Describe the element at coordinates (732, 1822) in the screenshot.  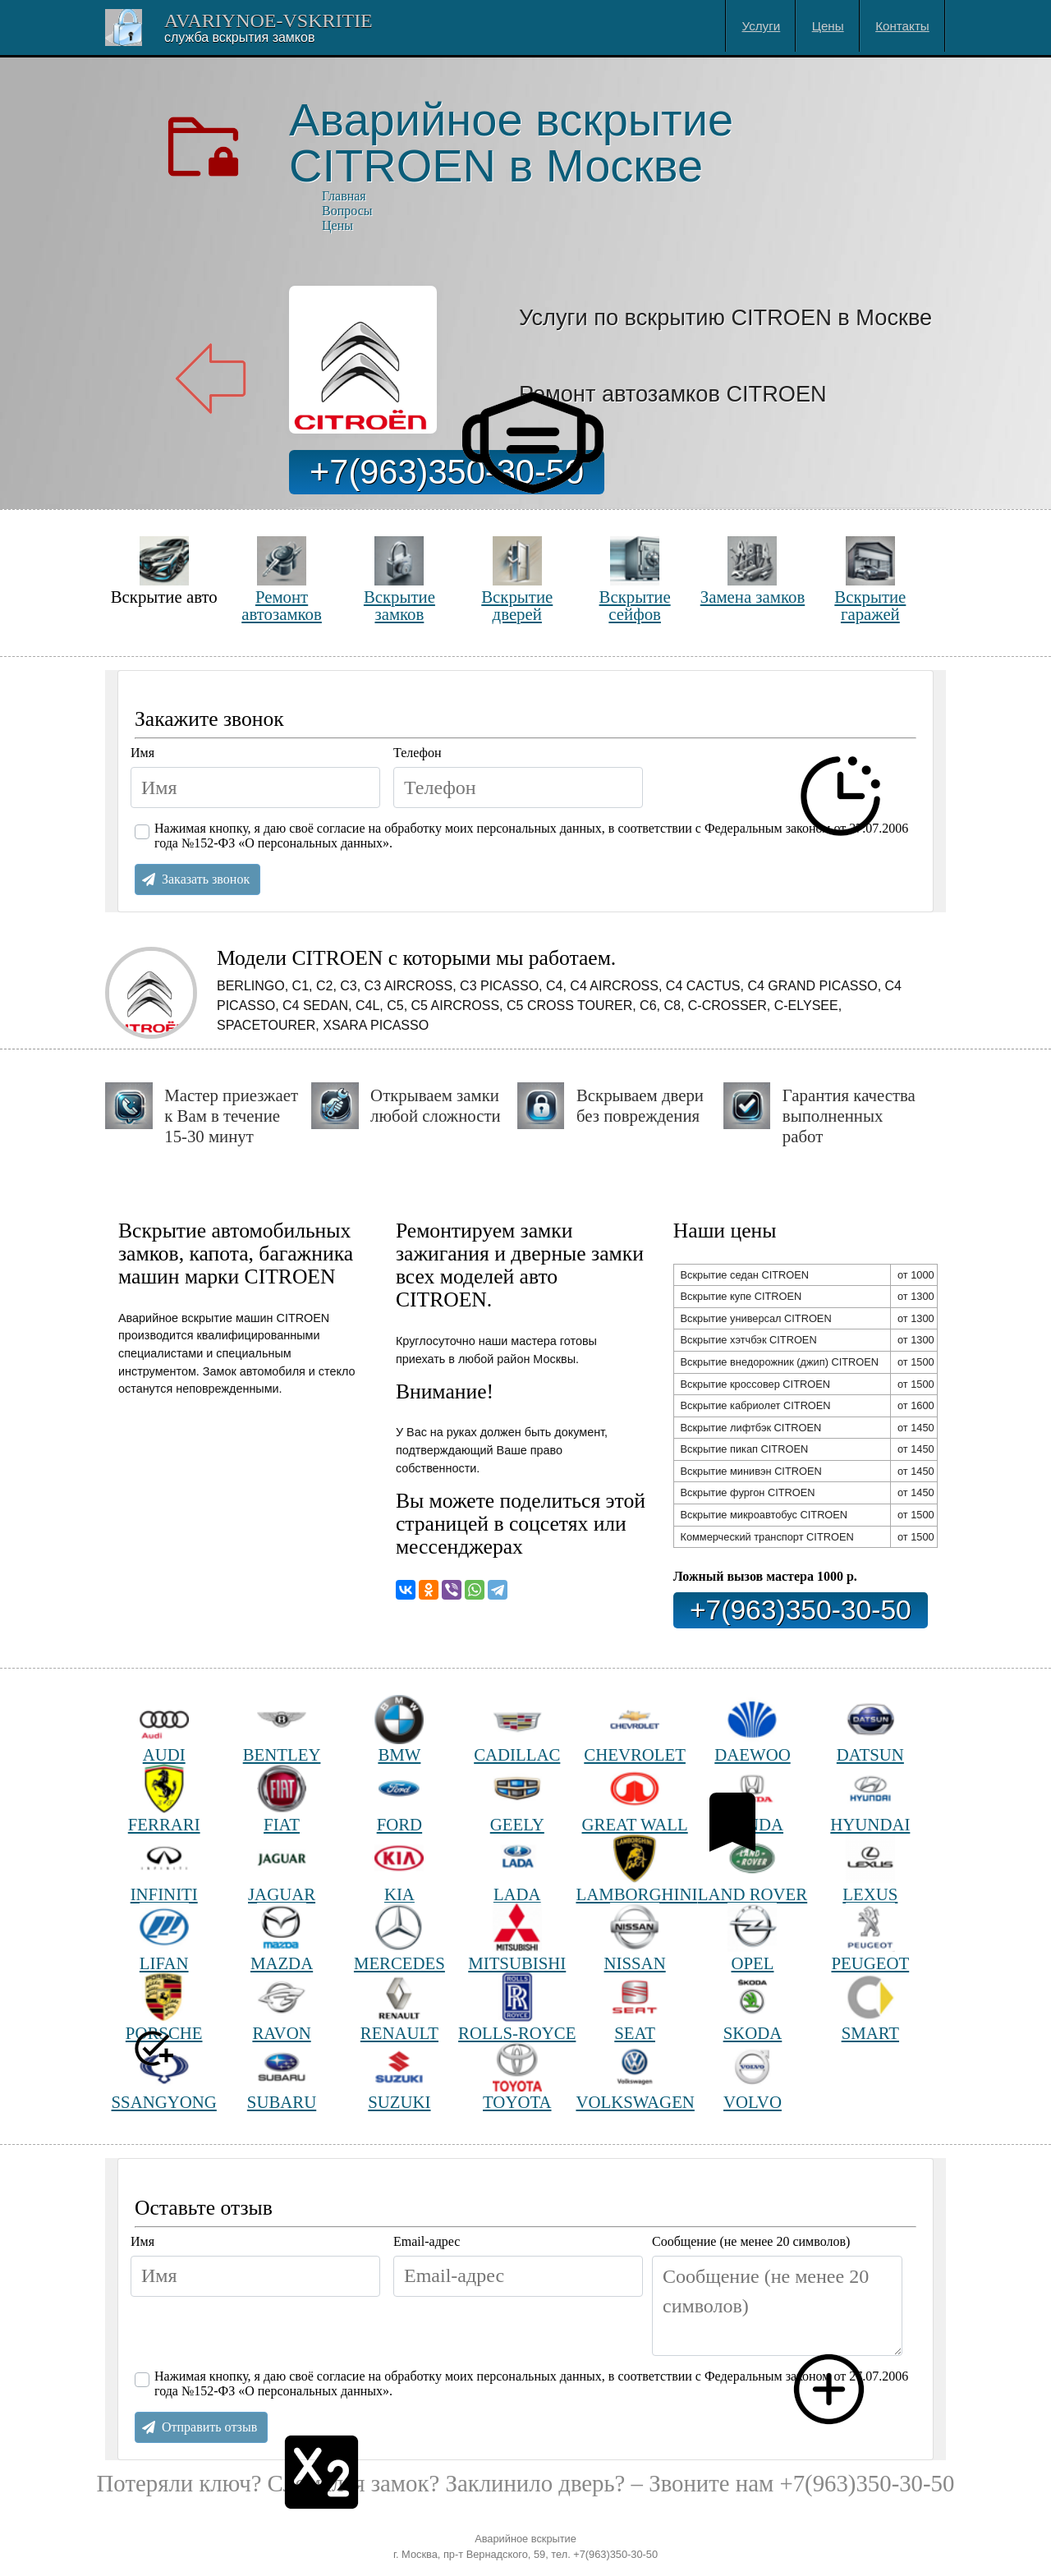
I see `bookmark this item` at that location.